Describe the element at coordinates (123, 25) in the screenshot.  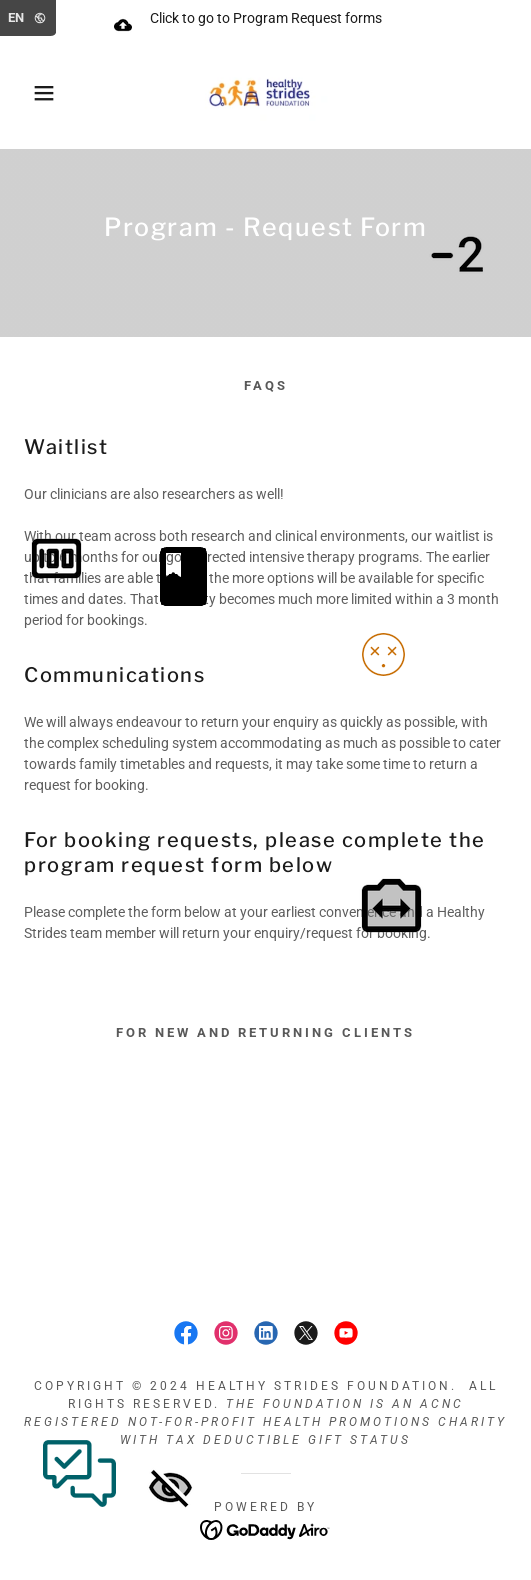
I see `upload files to cloud storage` at that location.